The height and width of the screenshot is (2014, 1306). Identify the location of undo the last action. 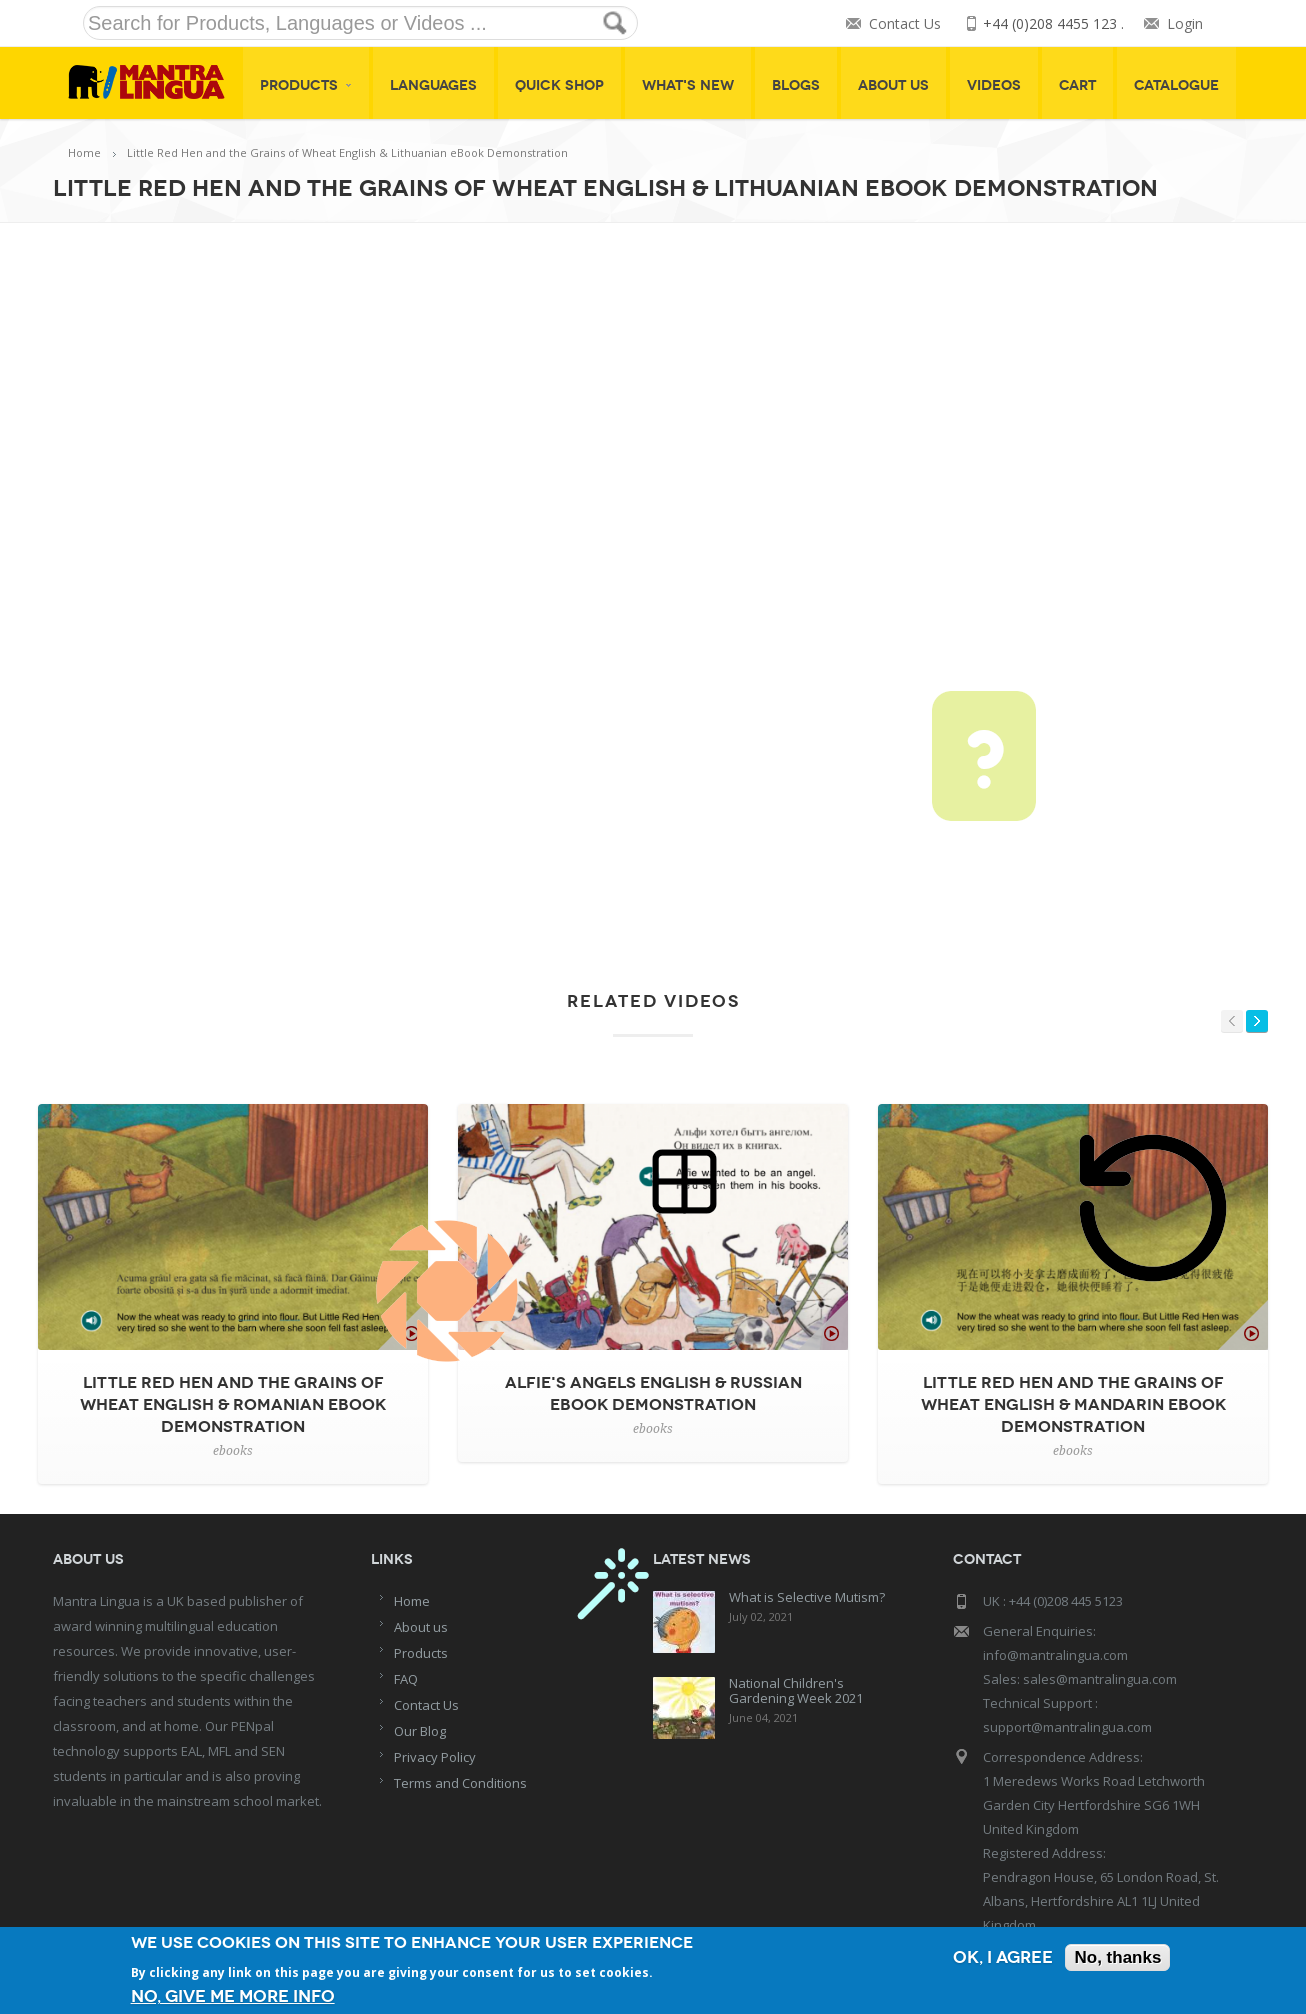
(1153, 1208).